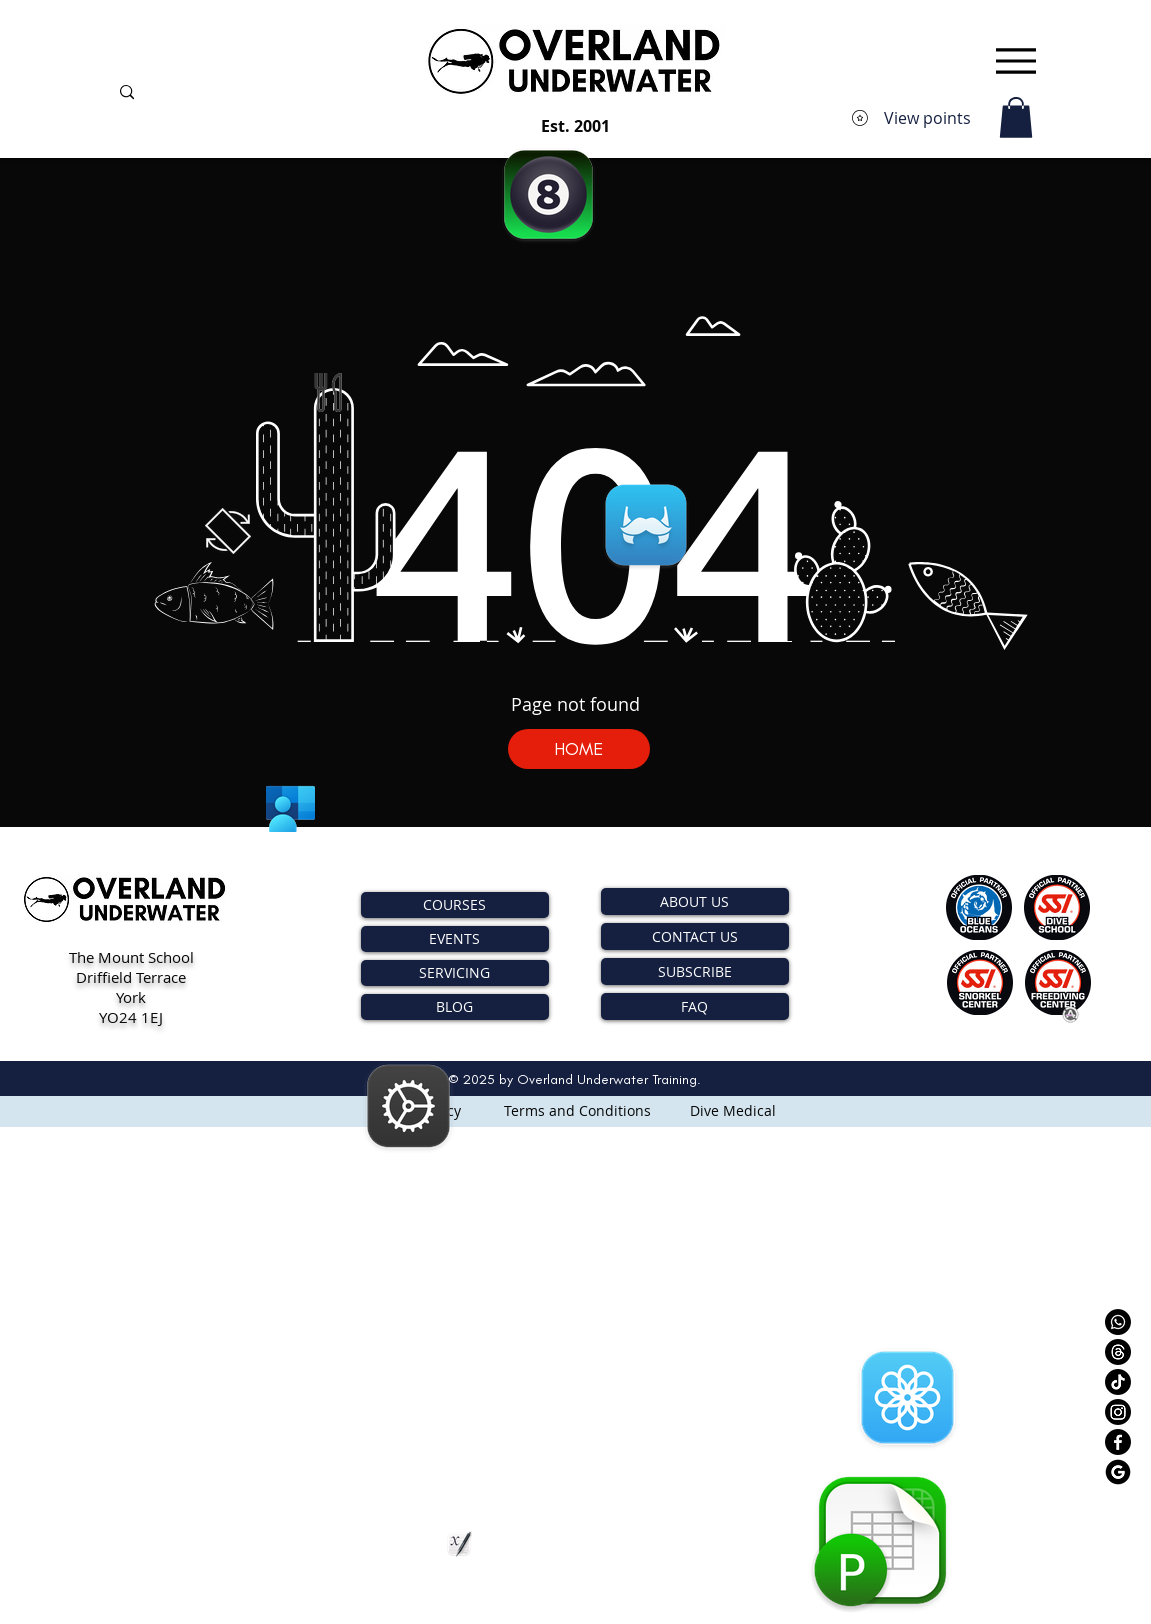  What do you see at coordinates (548, 194) in the screenshot?
I see `open clairvoyant magic 8-ball fortune telling app` at bounding box center [548, 194].